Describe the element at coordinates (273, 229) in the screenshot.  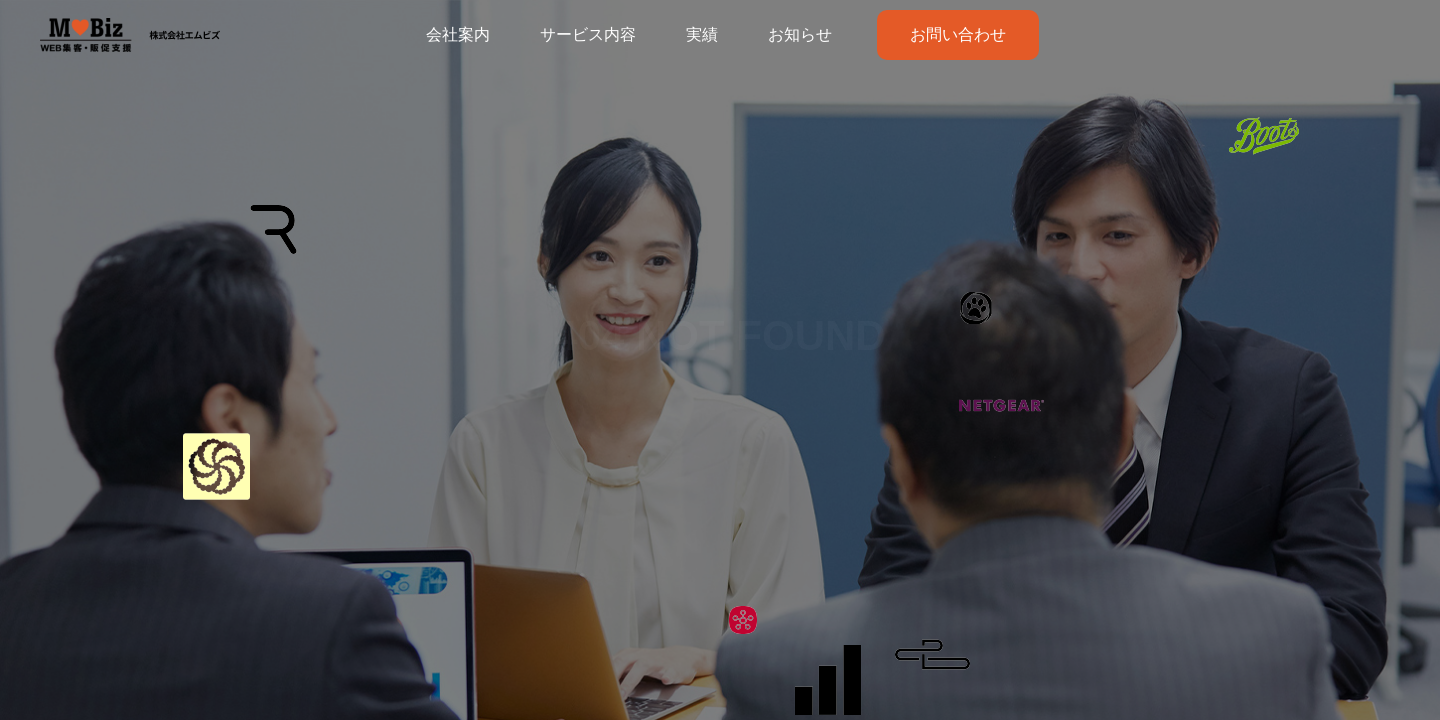
I see `rive animation platform logo` at that location.